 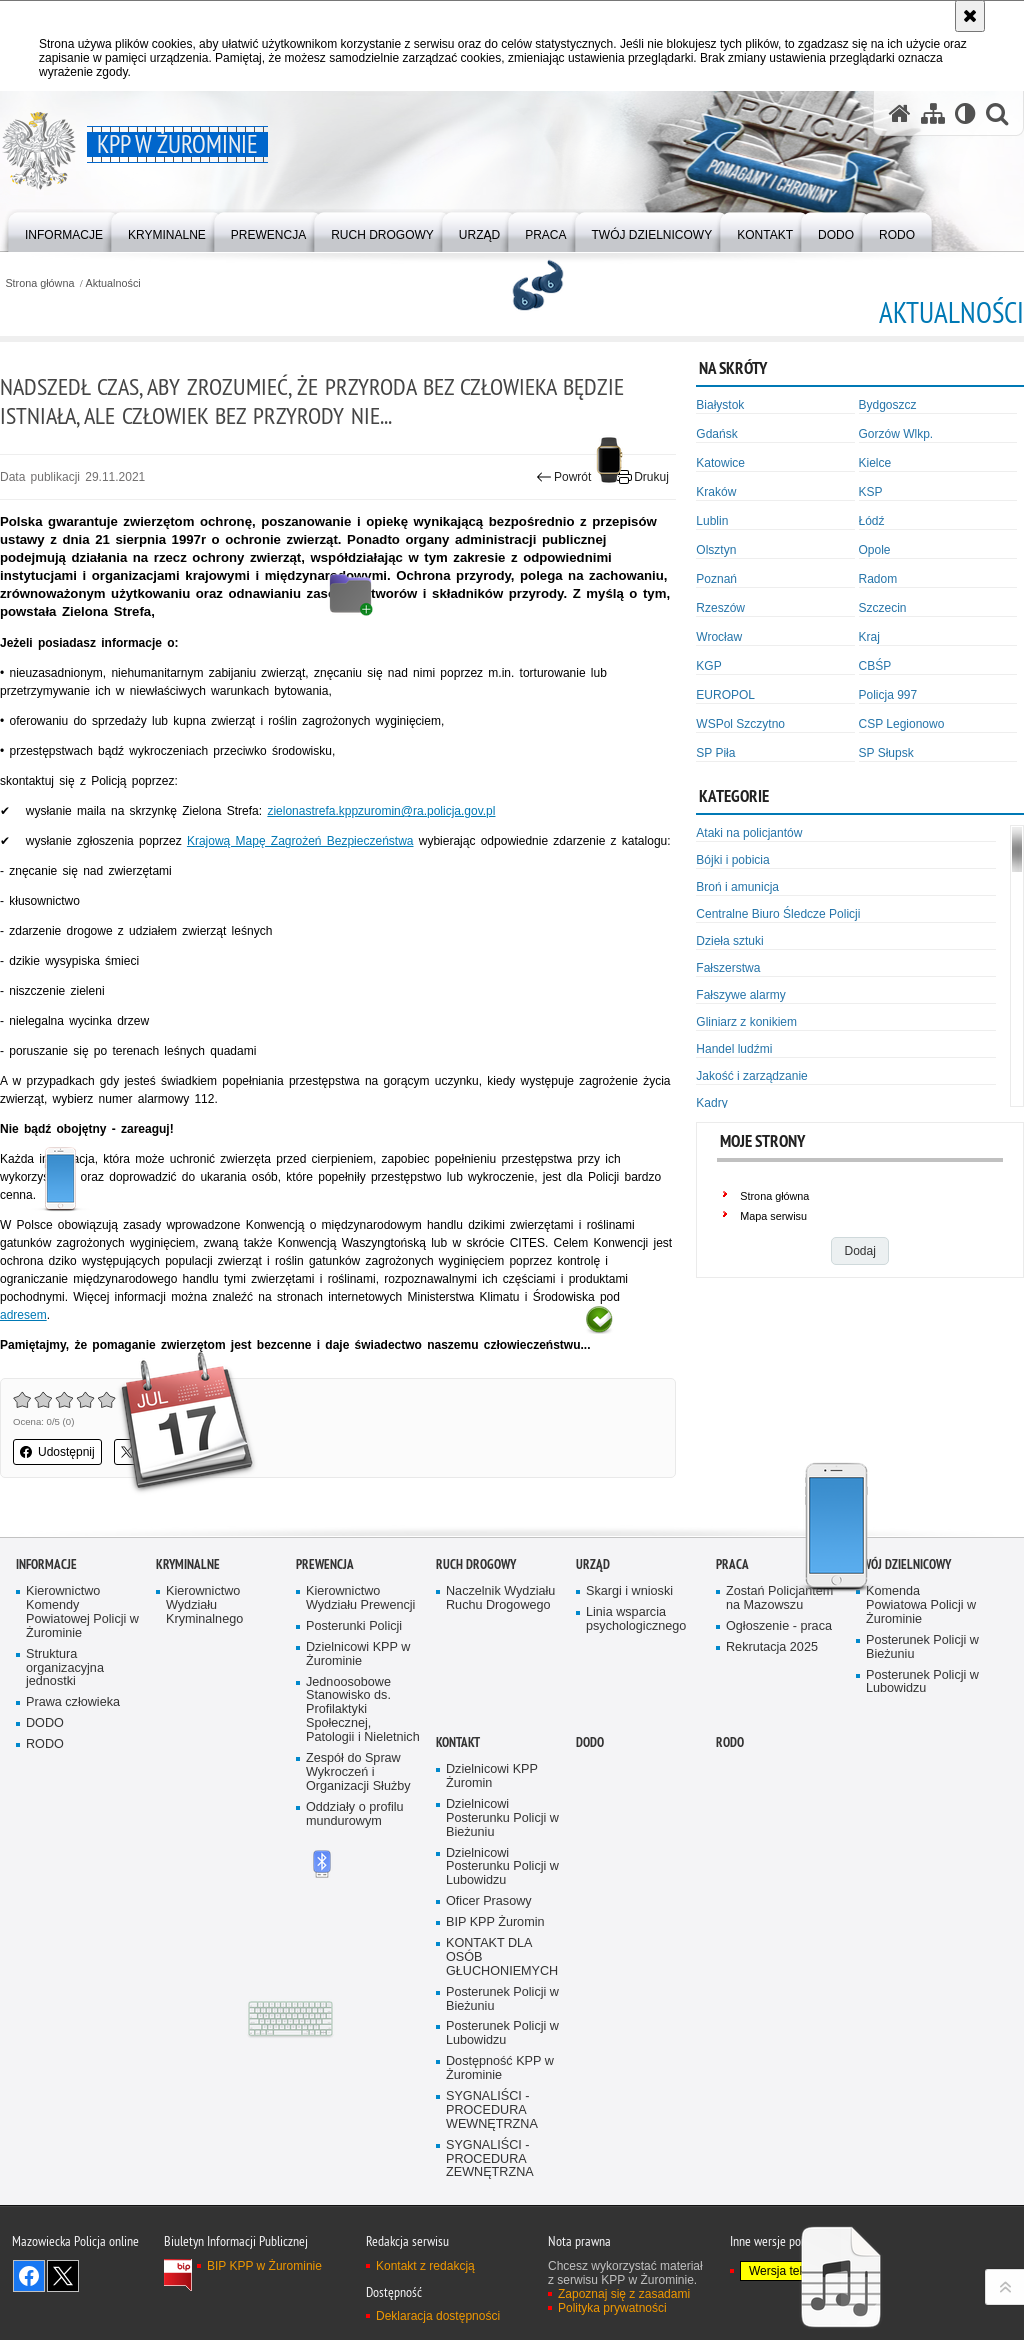 What do you see at coordinates (290, 2018) in the screenshot?
I see `bluetooth keyboard connected successfully` at bounding box center [290, 2018].